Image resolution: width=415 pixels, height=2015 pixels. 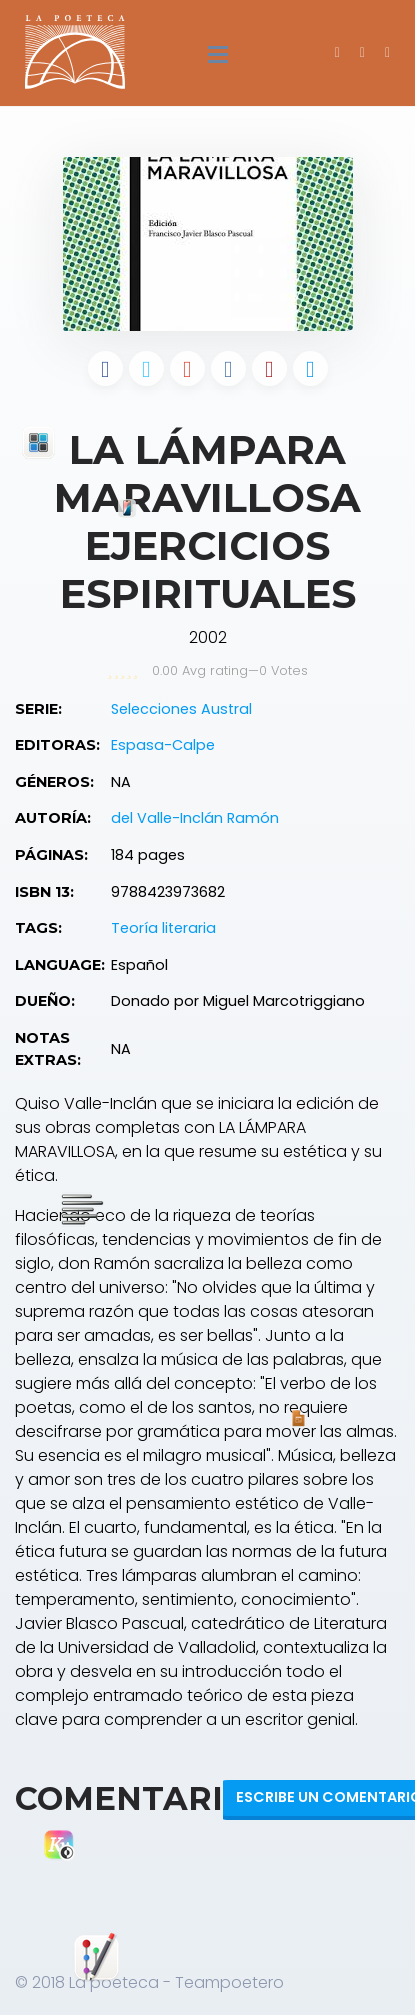 What do you see at coordinates (96, 1957) in the screenshot?
I see `open commit, a git commit message editor` at bounding box center [96, 1957].